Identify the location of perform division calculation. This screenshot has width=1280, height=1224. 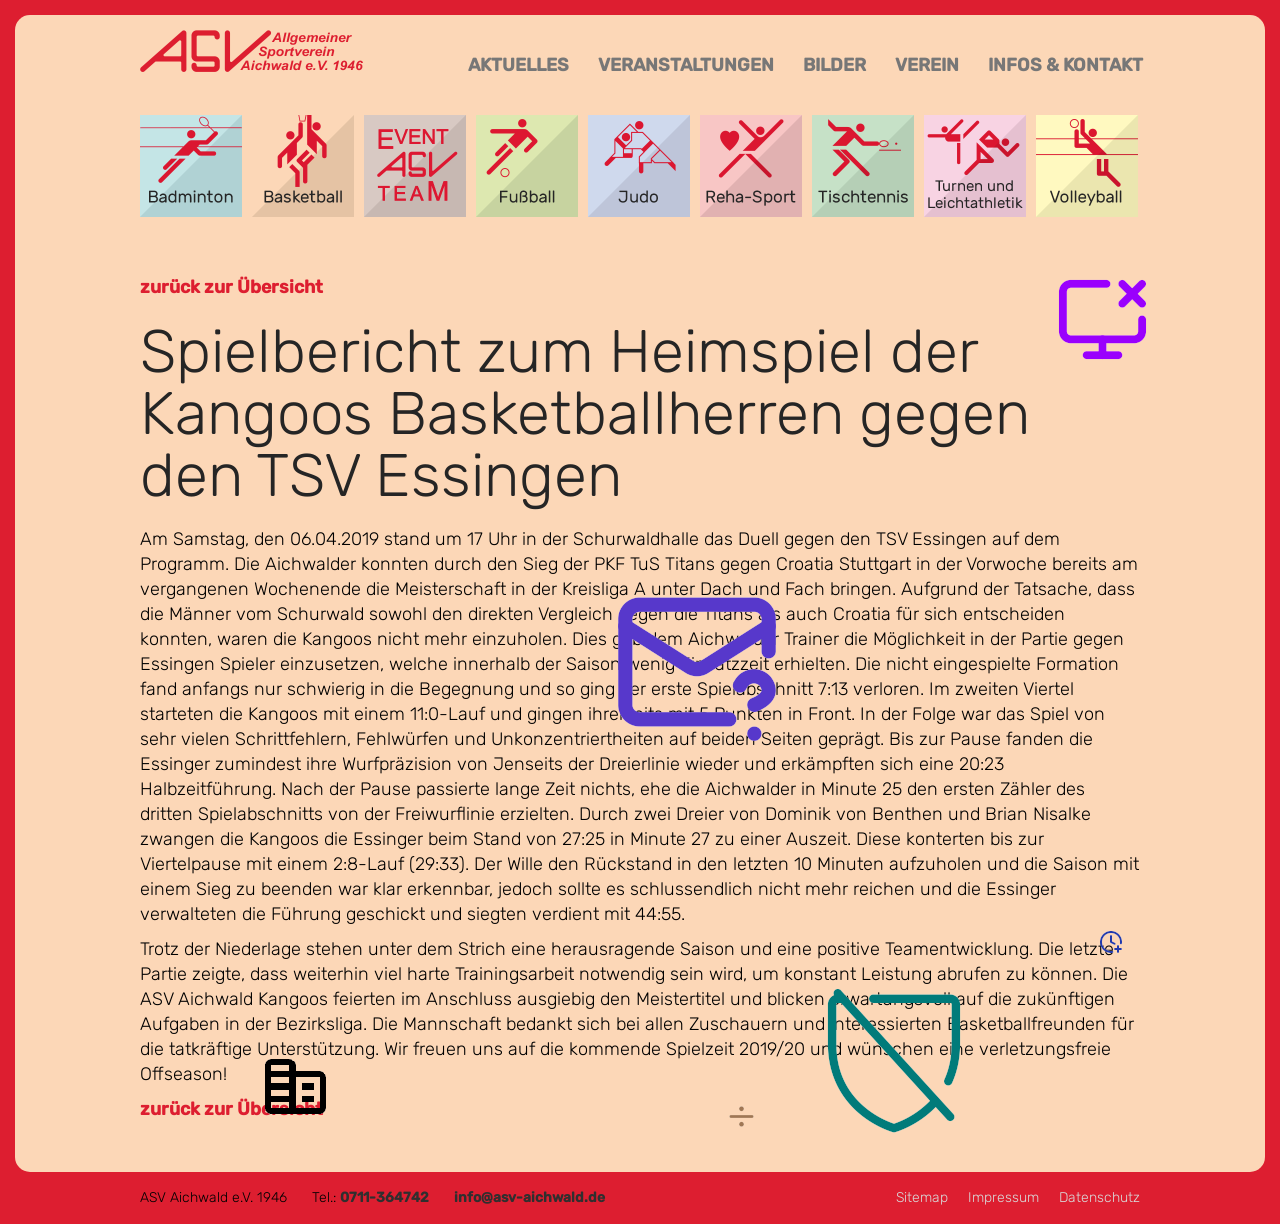
(741, 1116).